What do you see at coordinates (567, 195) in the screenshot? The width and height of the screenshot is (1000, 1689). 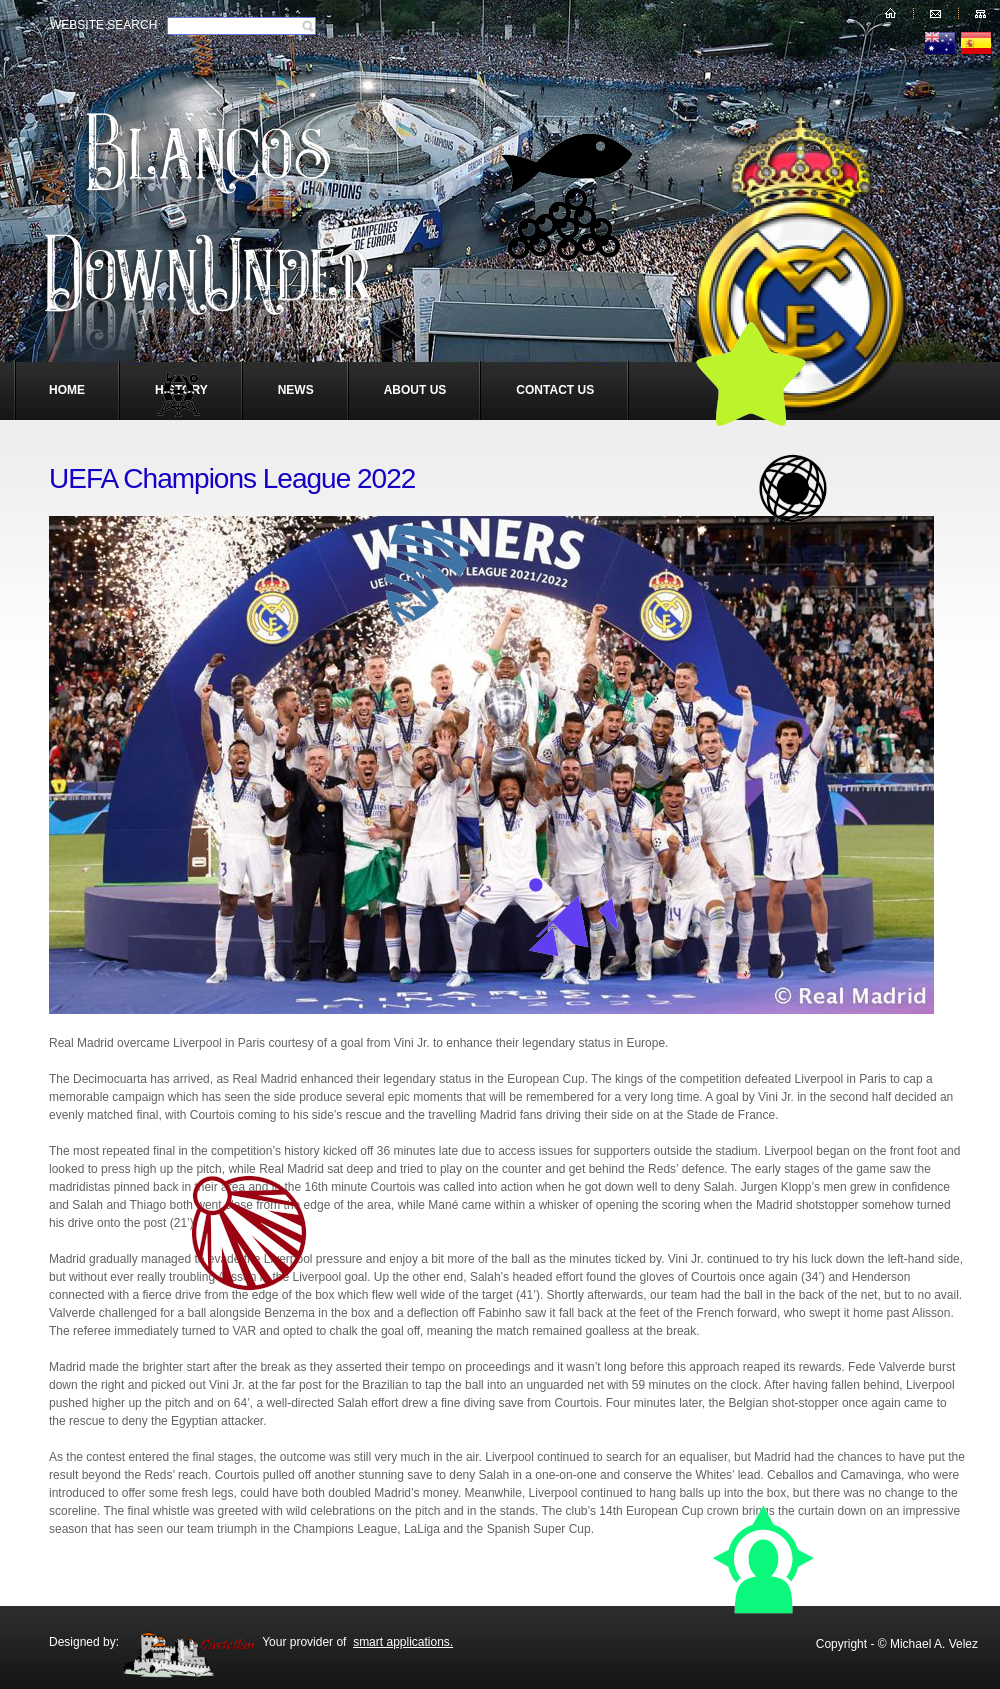 I see `fish eggs or roe item in a game inventory` at bounding box center [567, 195].